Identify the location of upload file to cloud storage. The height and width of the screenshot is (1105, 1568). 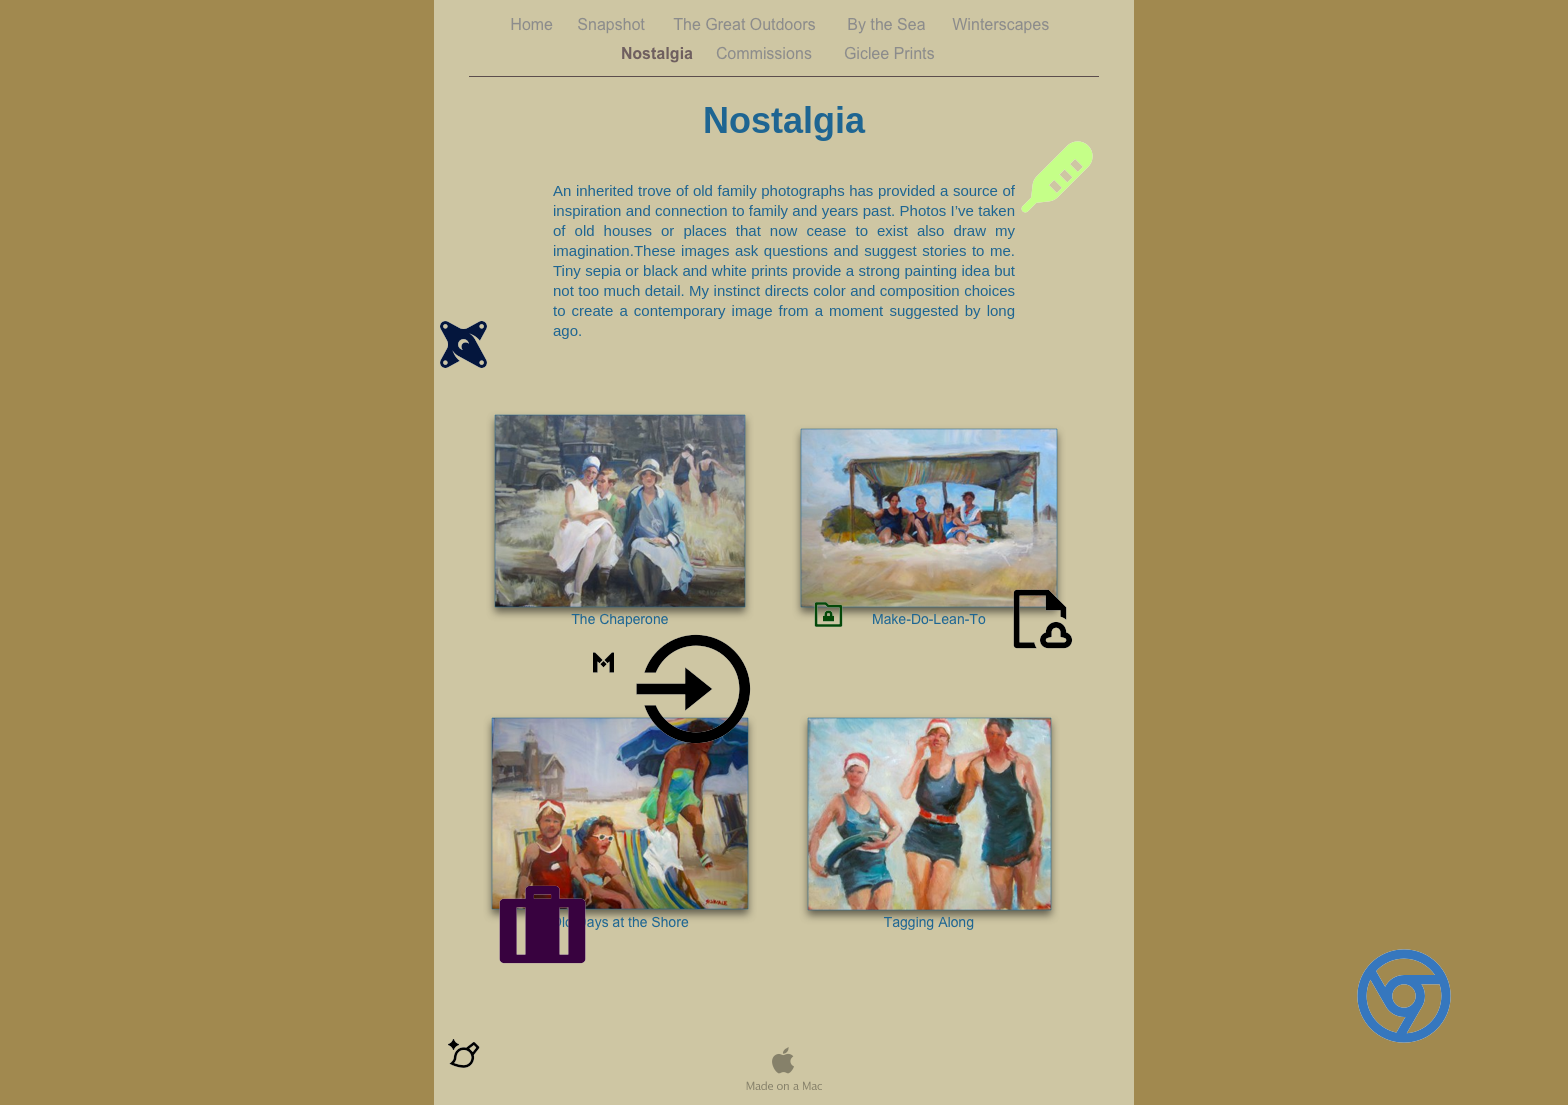
(1040, 619).